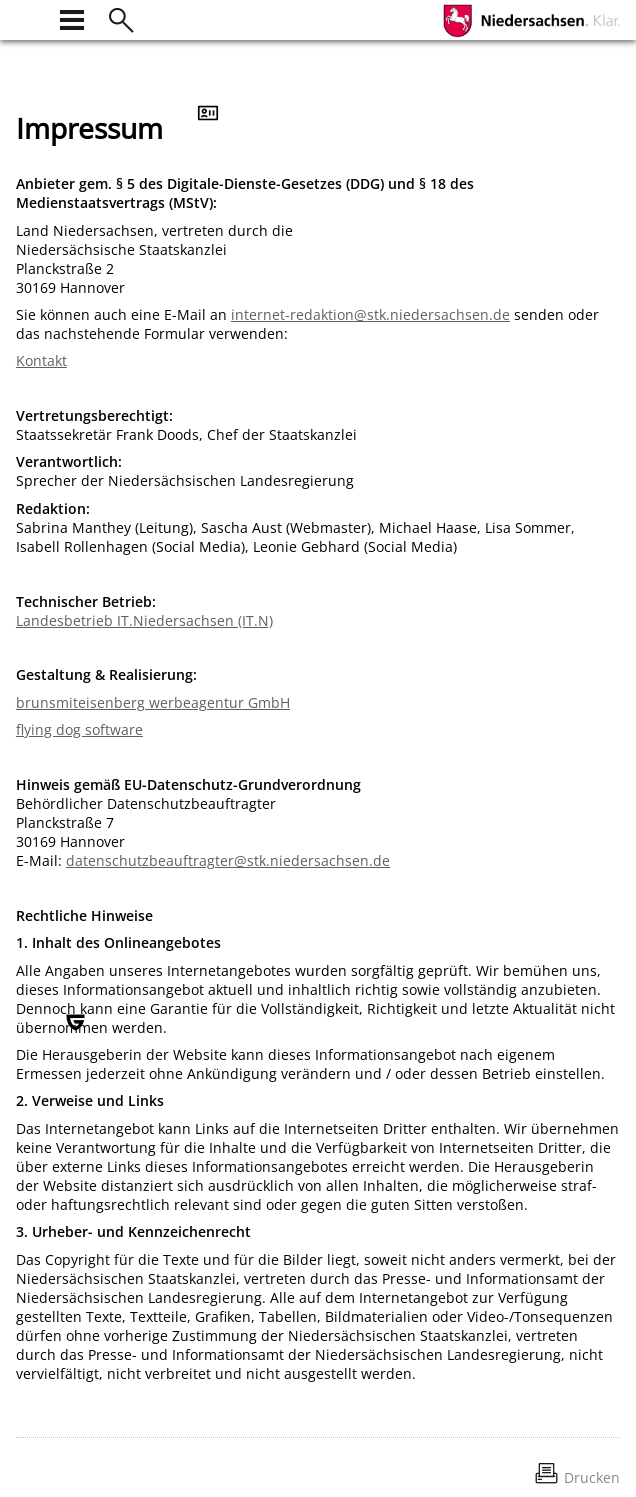 This screenshot has height=1497, width=636. I want to click on open the Guilded app, so click(75, 1022).